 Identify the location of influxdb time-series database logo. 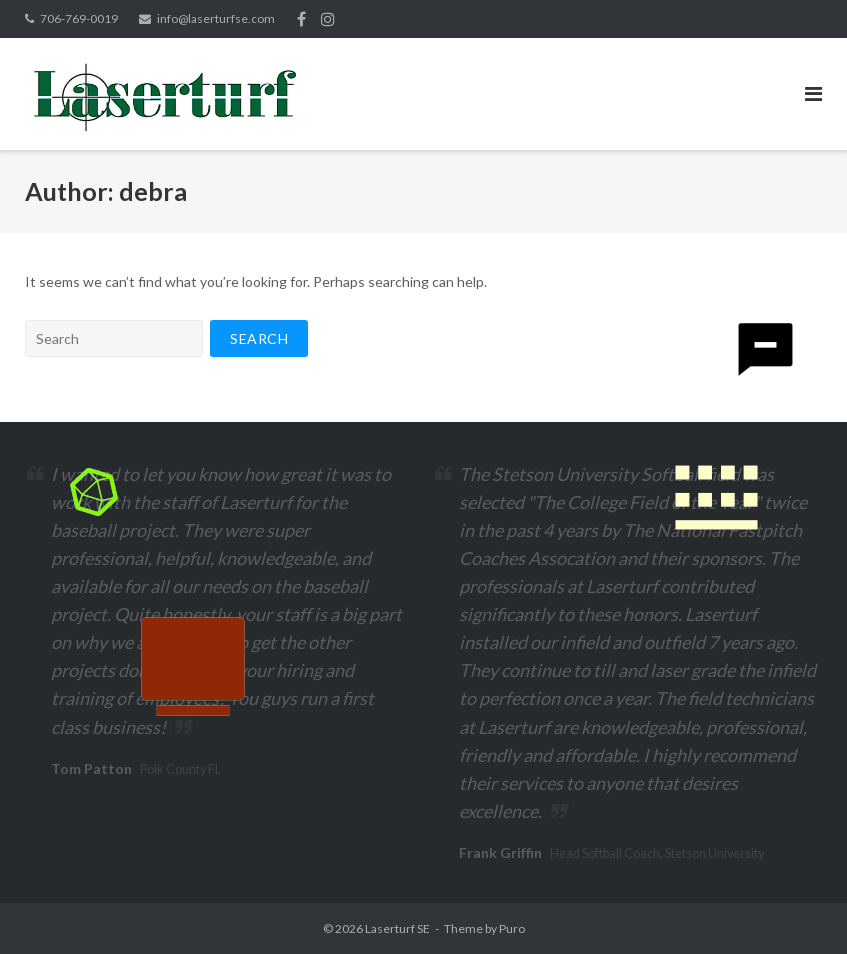
(94, 492).